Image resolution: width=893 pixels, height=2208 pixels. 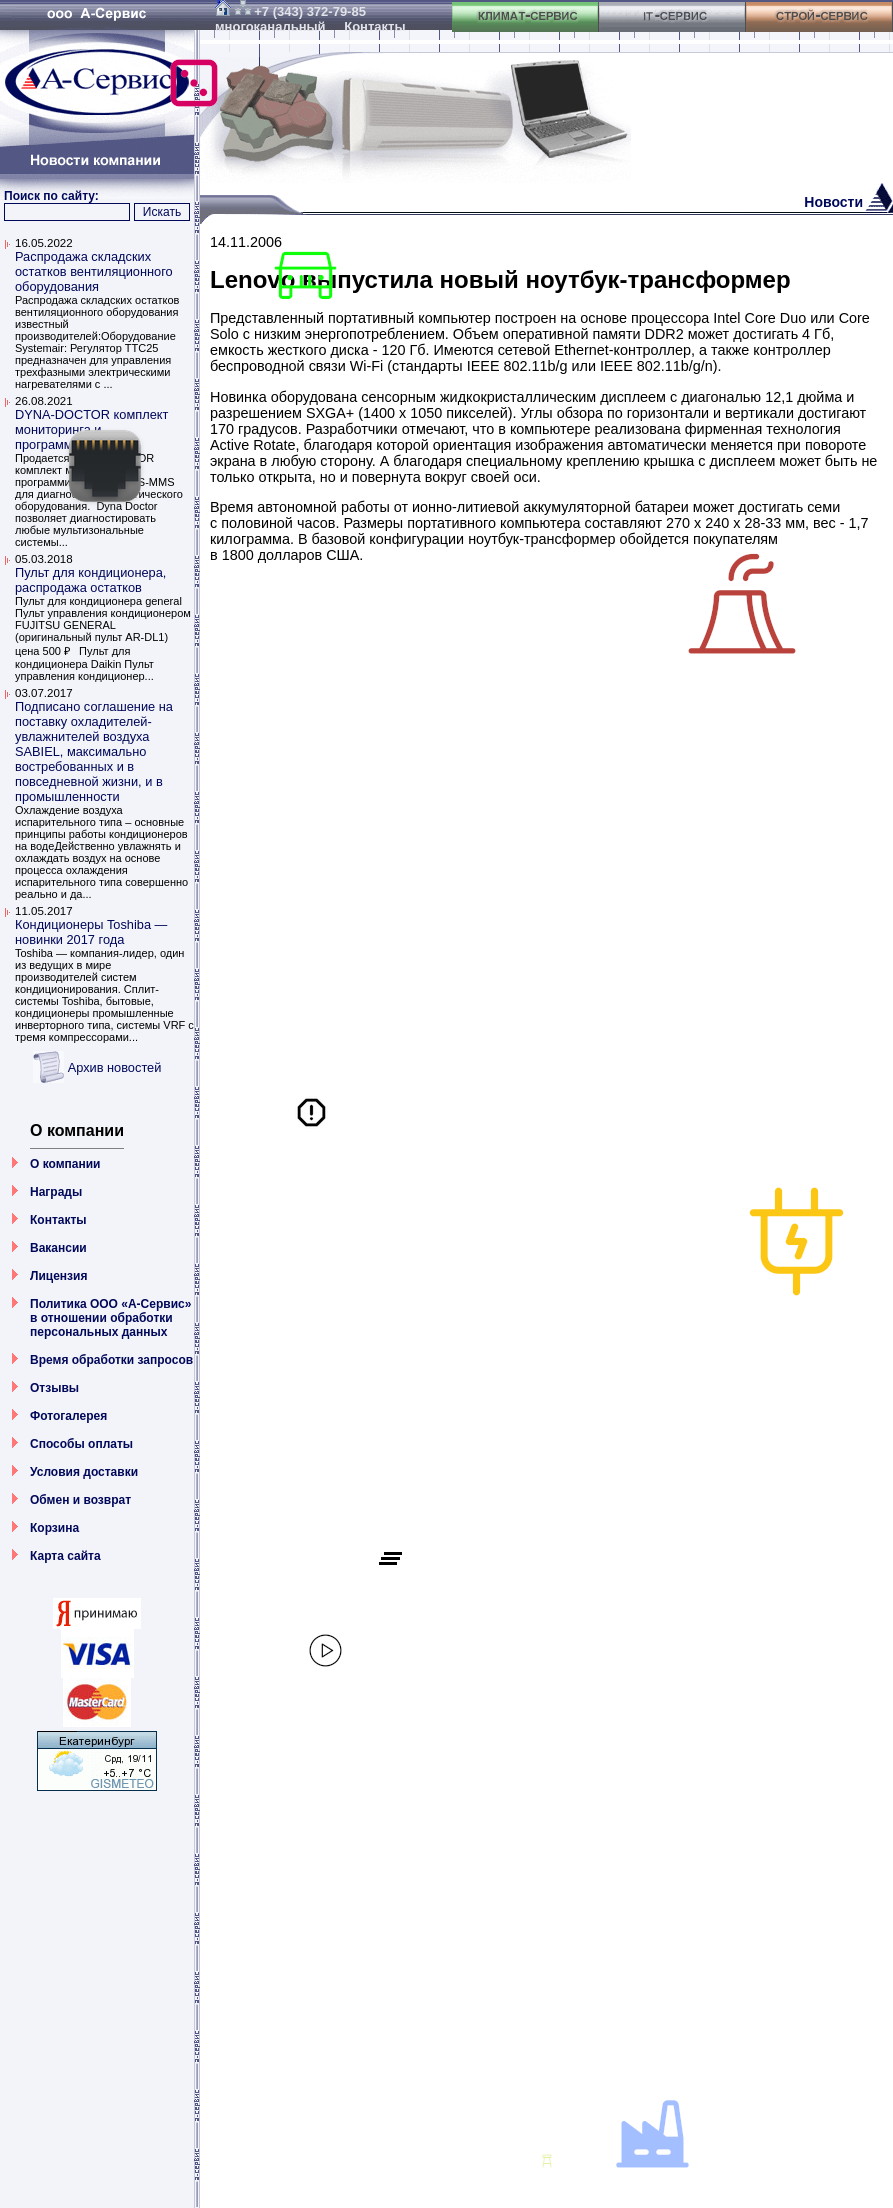 I want to click on ethernet port connection settings, so click(x=105, y=466).